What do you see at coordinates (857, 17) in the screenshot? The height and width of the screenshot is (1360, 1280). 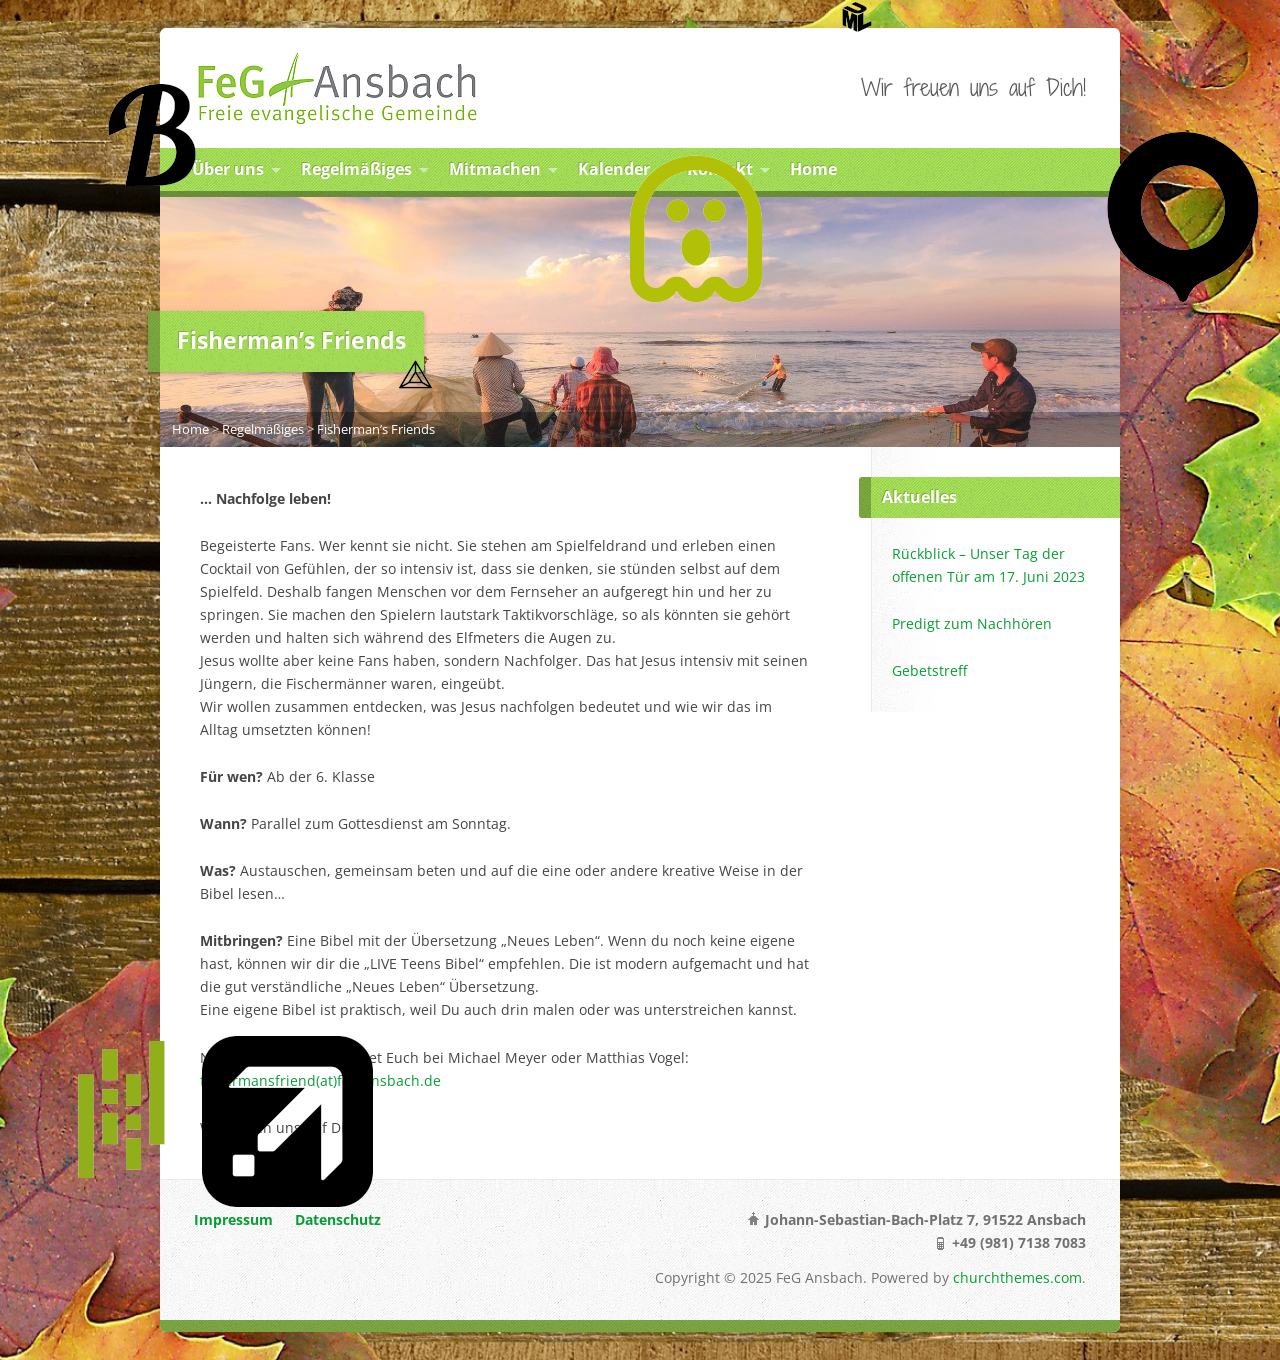 I see `indicates UML (Unified Modeling Language) diagram support` at bounding box center [857, 17].